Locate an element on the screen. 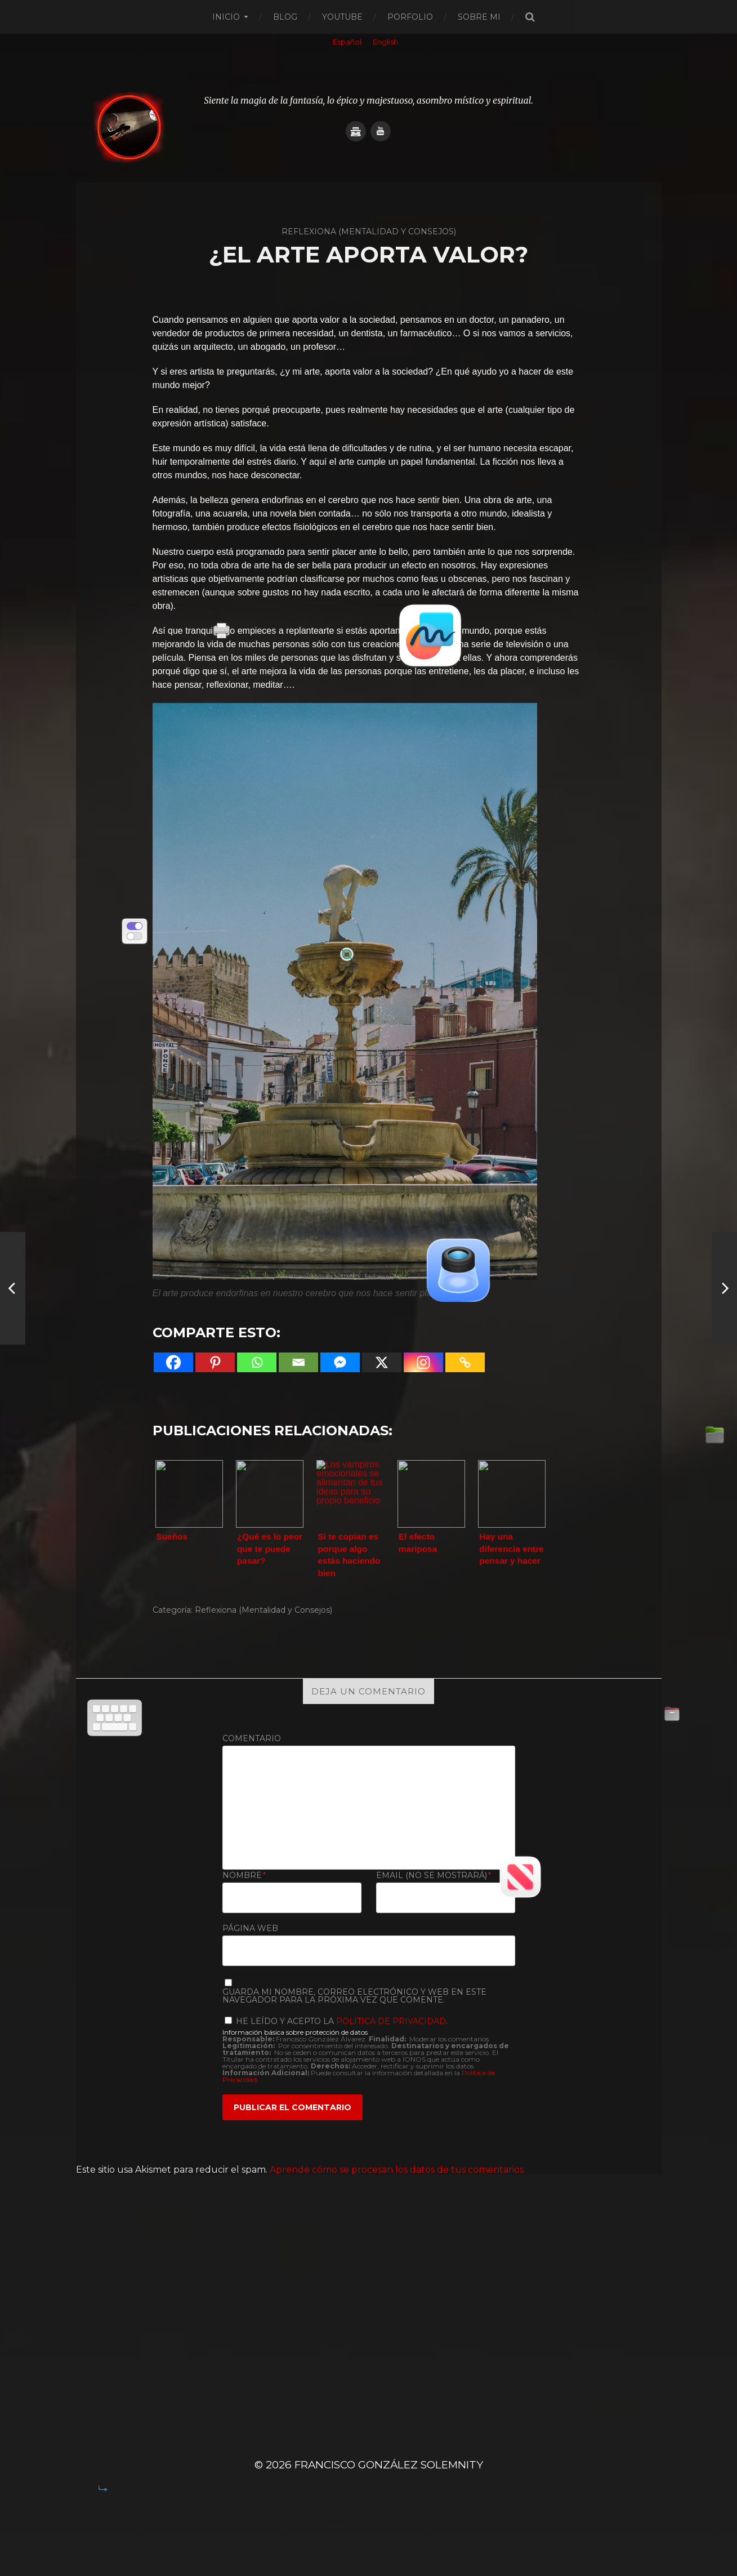 The height and width of the screenshot is (2576, 737). forward an email to another recipient is located at coordinates (103, 2488).